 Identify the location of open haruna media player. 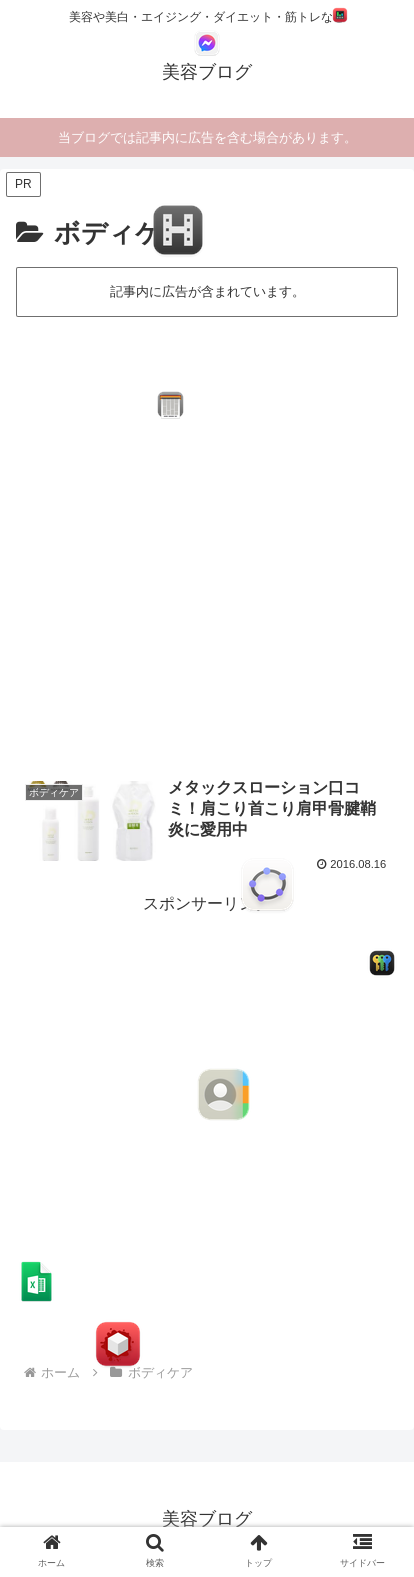
(178, 230).